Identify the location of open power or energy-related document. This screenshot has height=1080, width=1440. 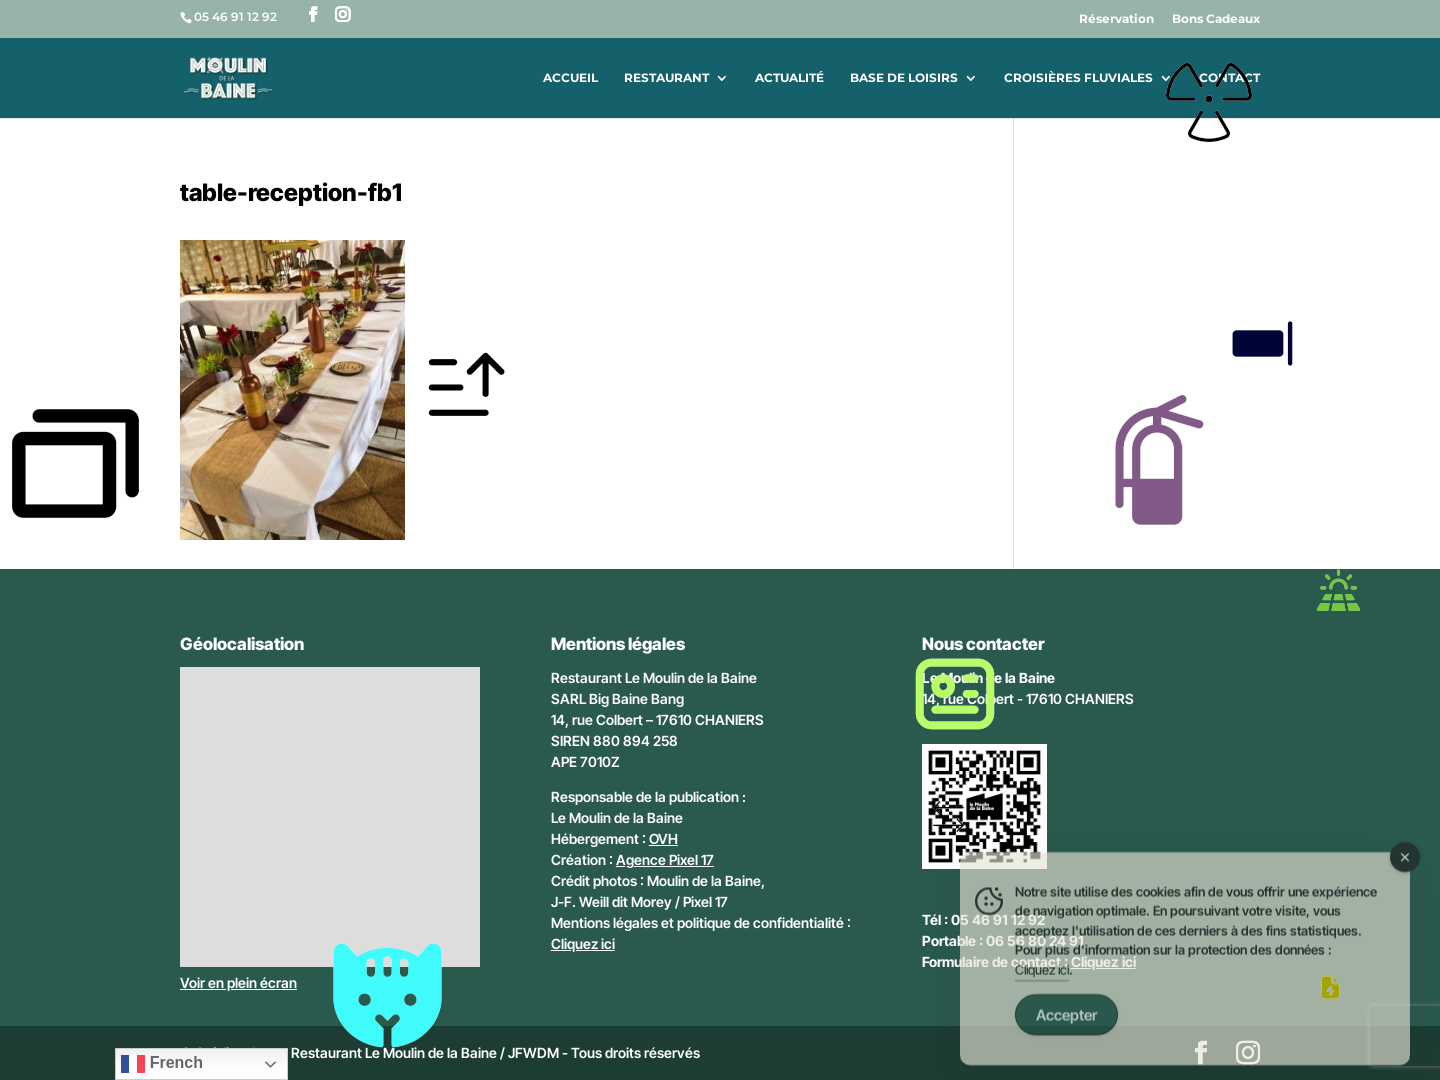
(1330, 987).